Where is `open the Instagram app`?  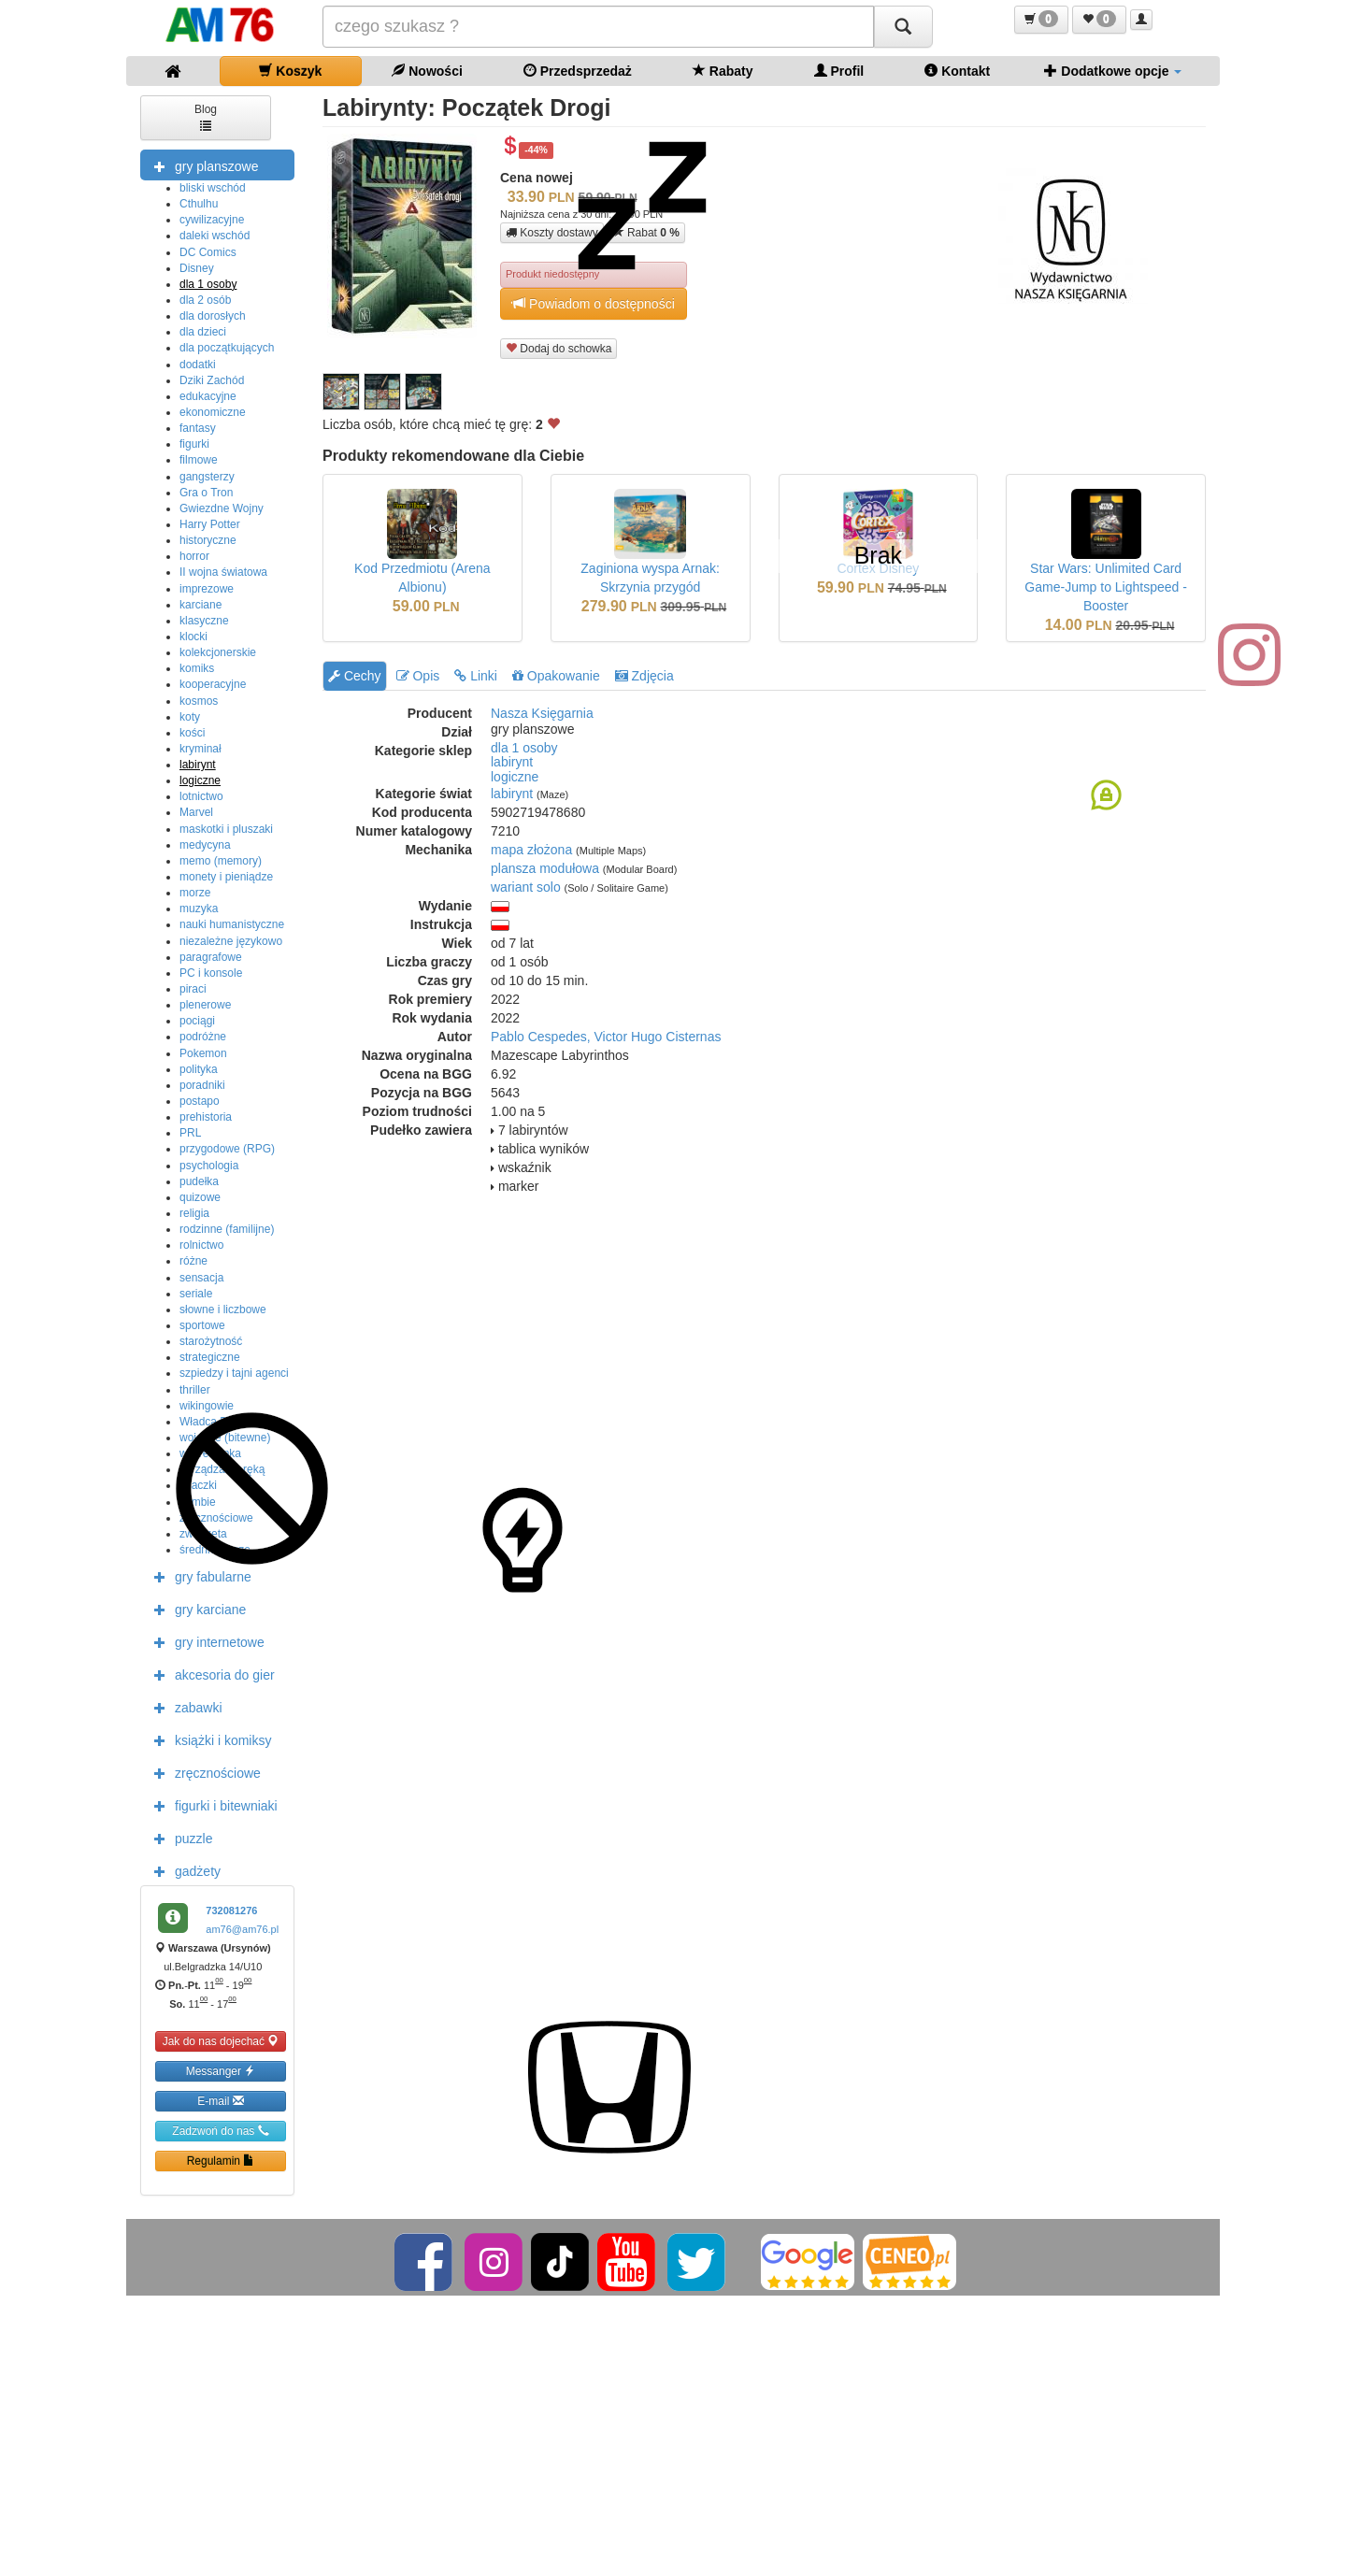 open the Instagram app is located at coordinates (1249, 654).